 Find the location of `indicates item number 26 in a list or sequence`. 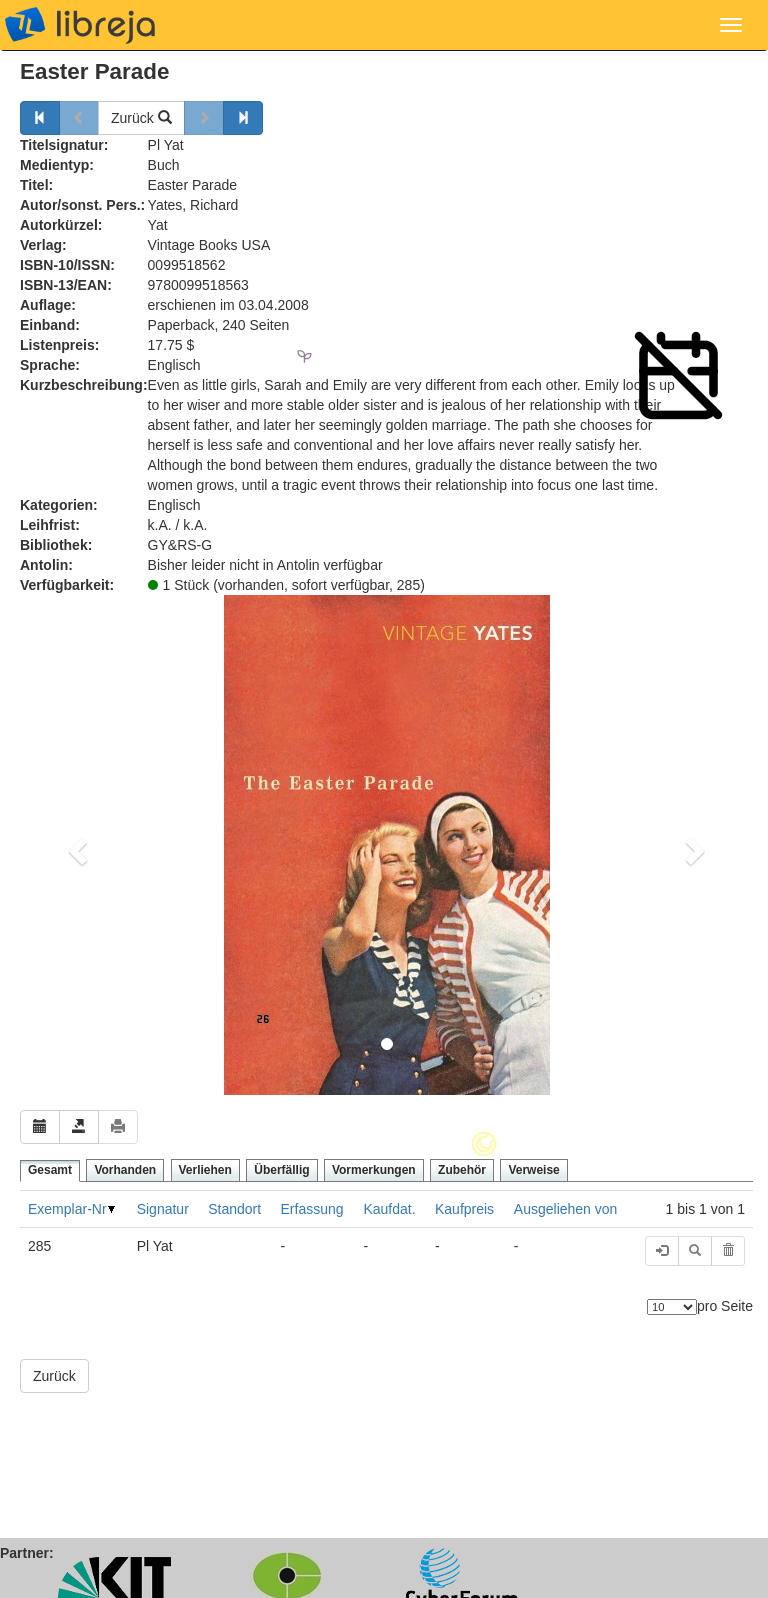

indicates item number 26 in a list or sequence is located at coordinates (263, 1019).